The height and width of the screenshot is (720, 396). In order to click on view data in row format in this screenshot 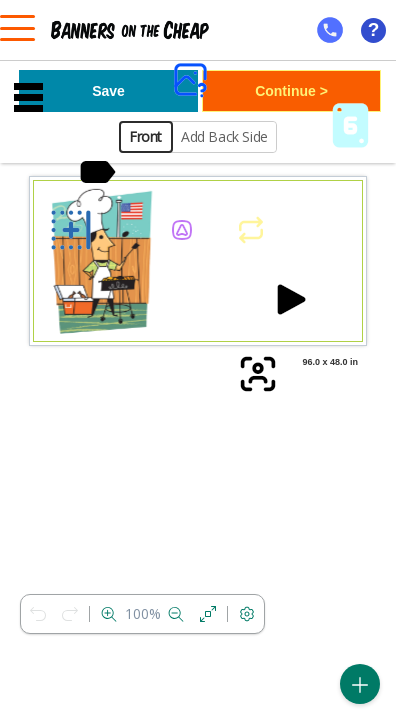, I will do `click(28, 97)`.